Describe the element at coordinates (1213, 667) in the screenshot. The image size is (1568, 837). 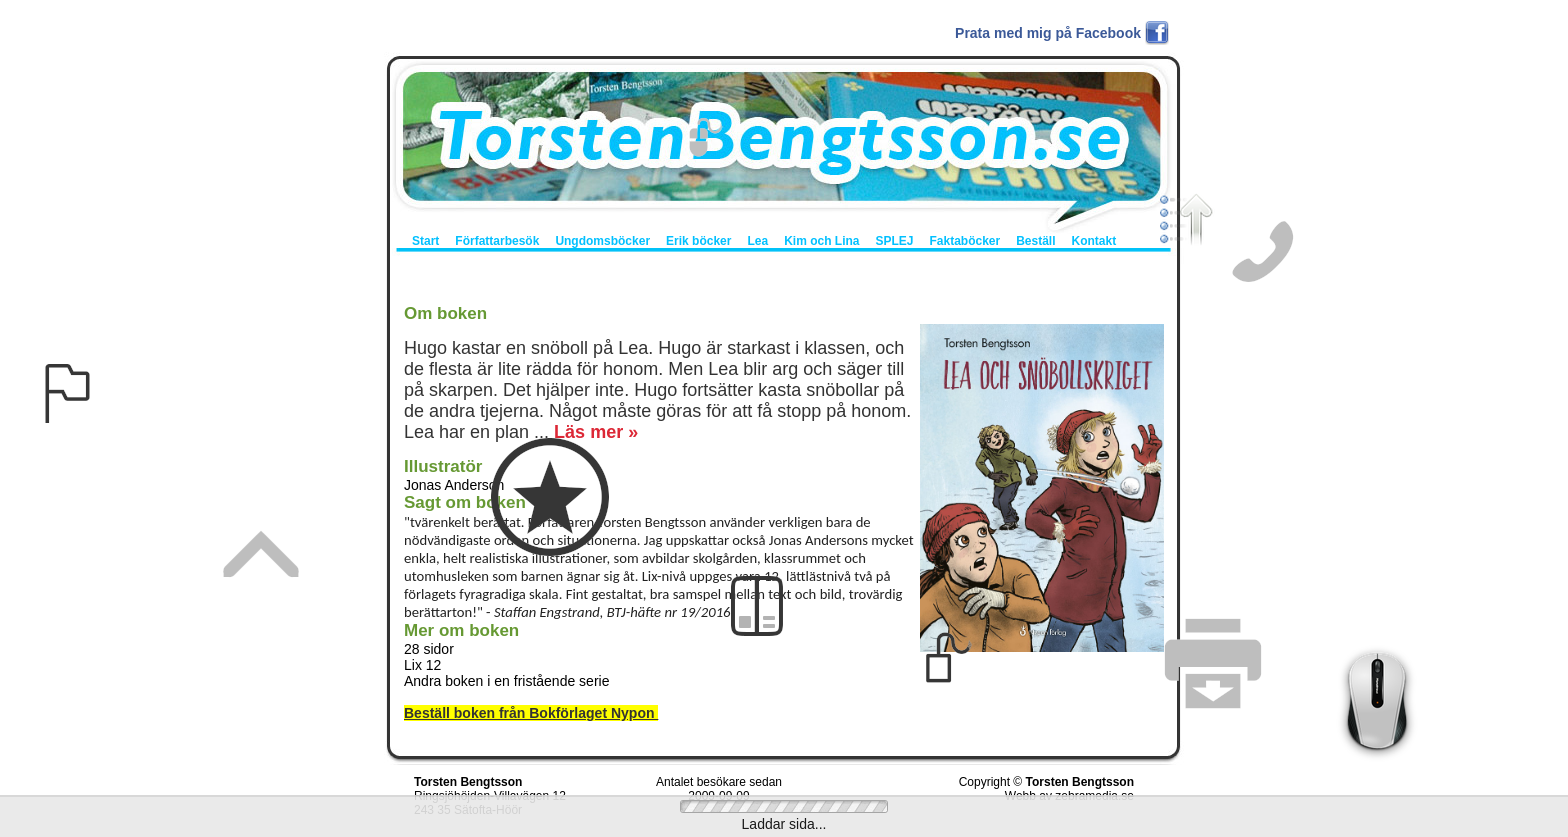
I see `indicates a print job is in progress` at that location.